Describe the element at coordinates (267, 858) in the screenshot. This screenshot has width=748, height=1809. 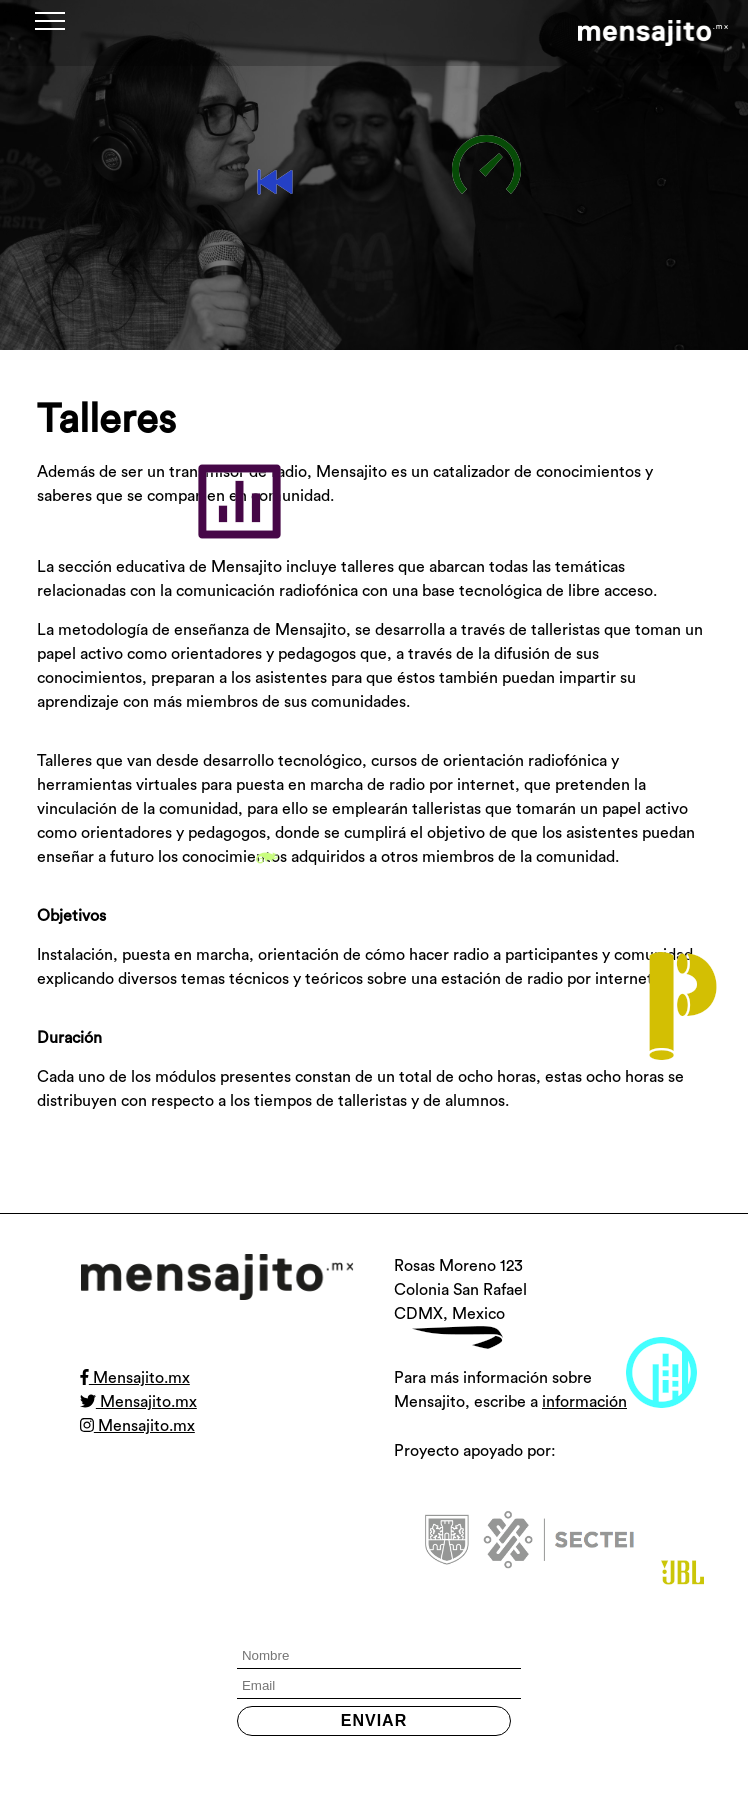
I see `SUSE Linux brand logo` at that location.